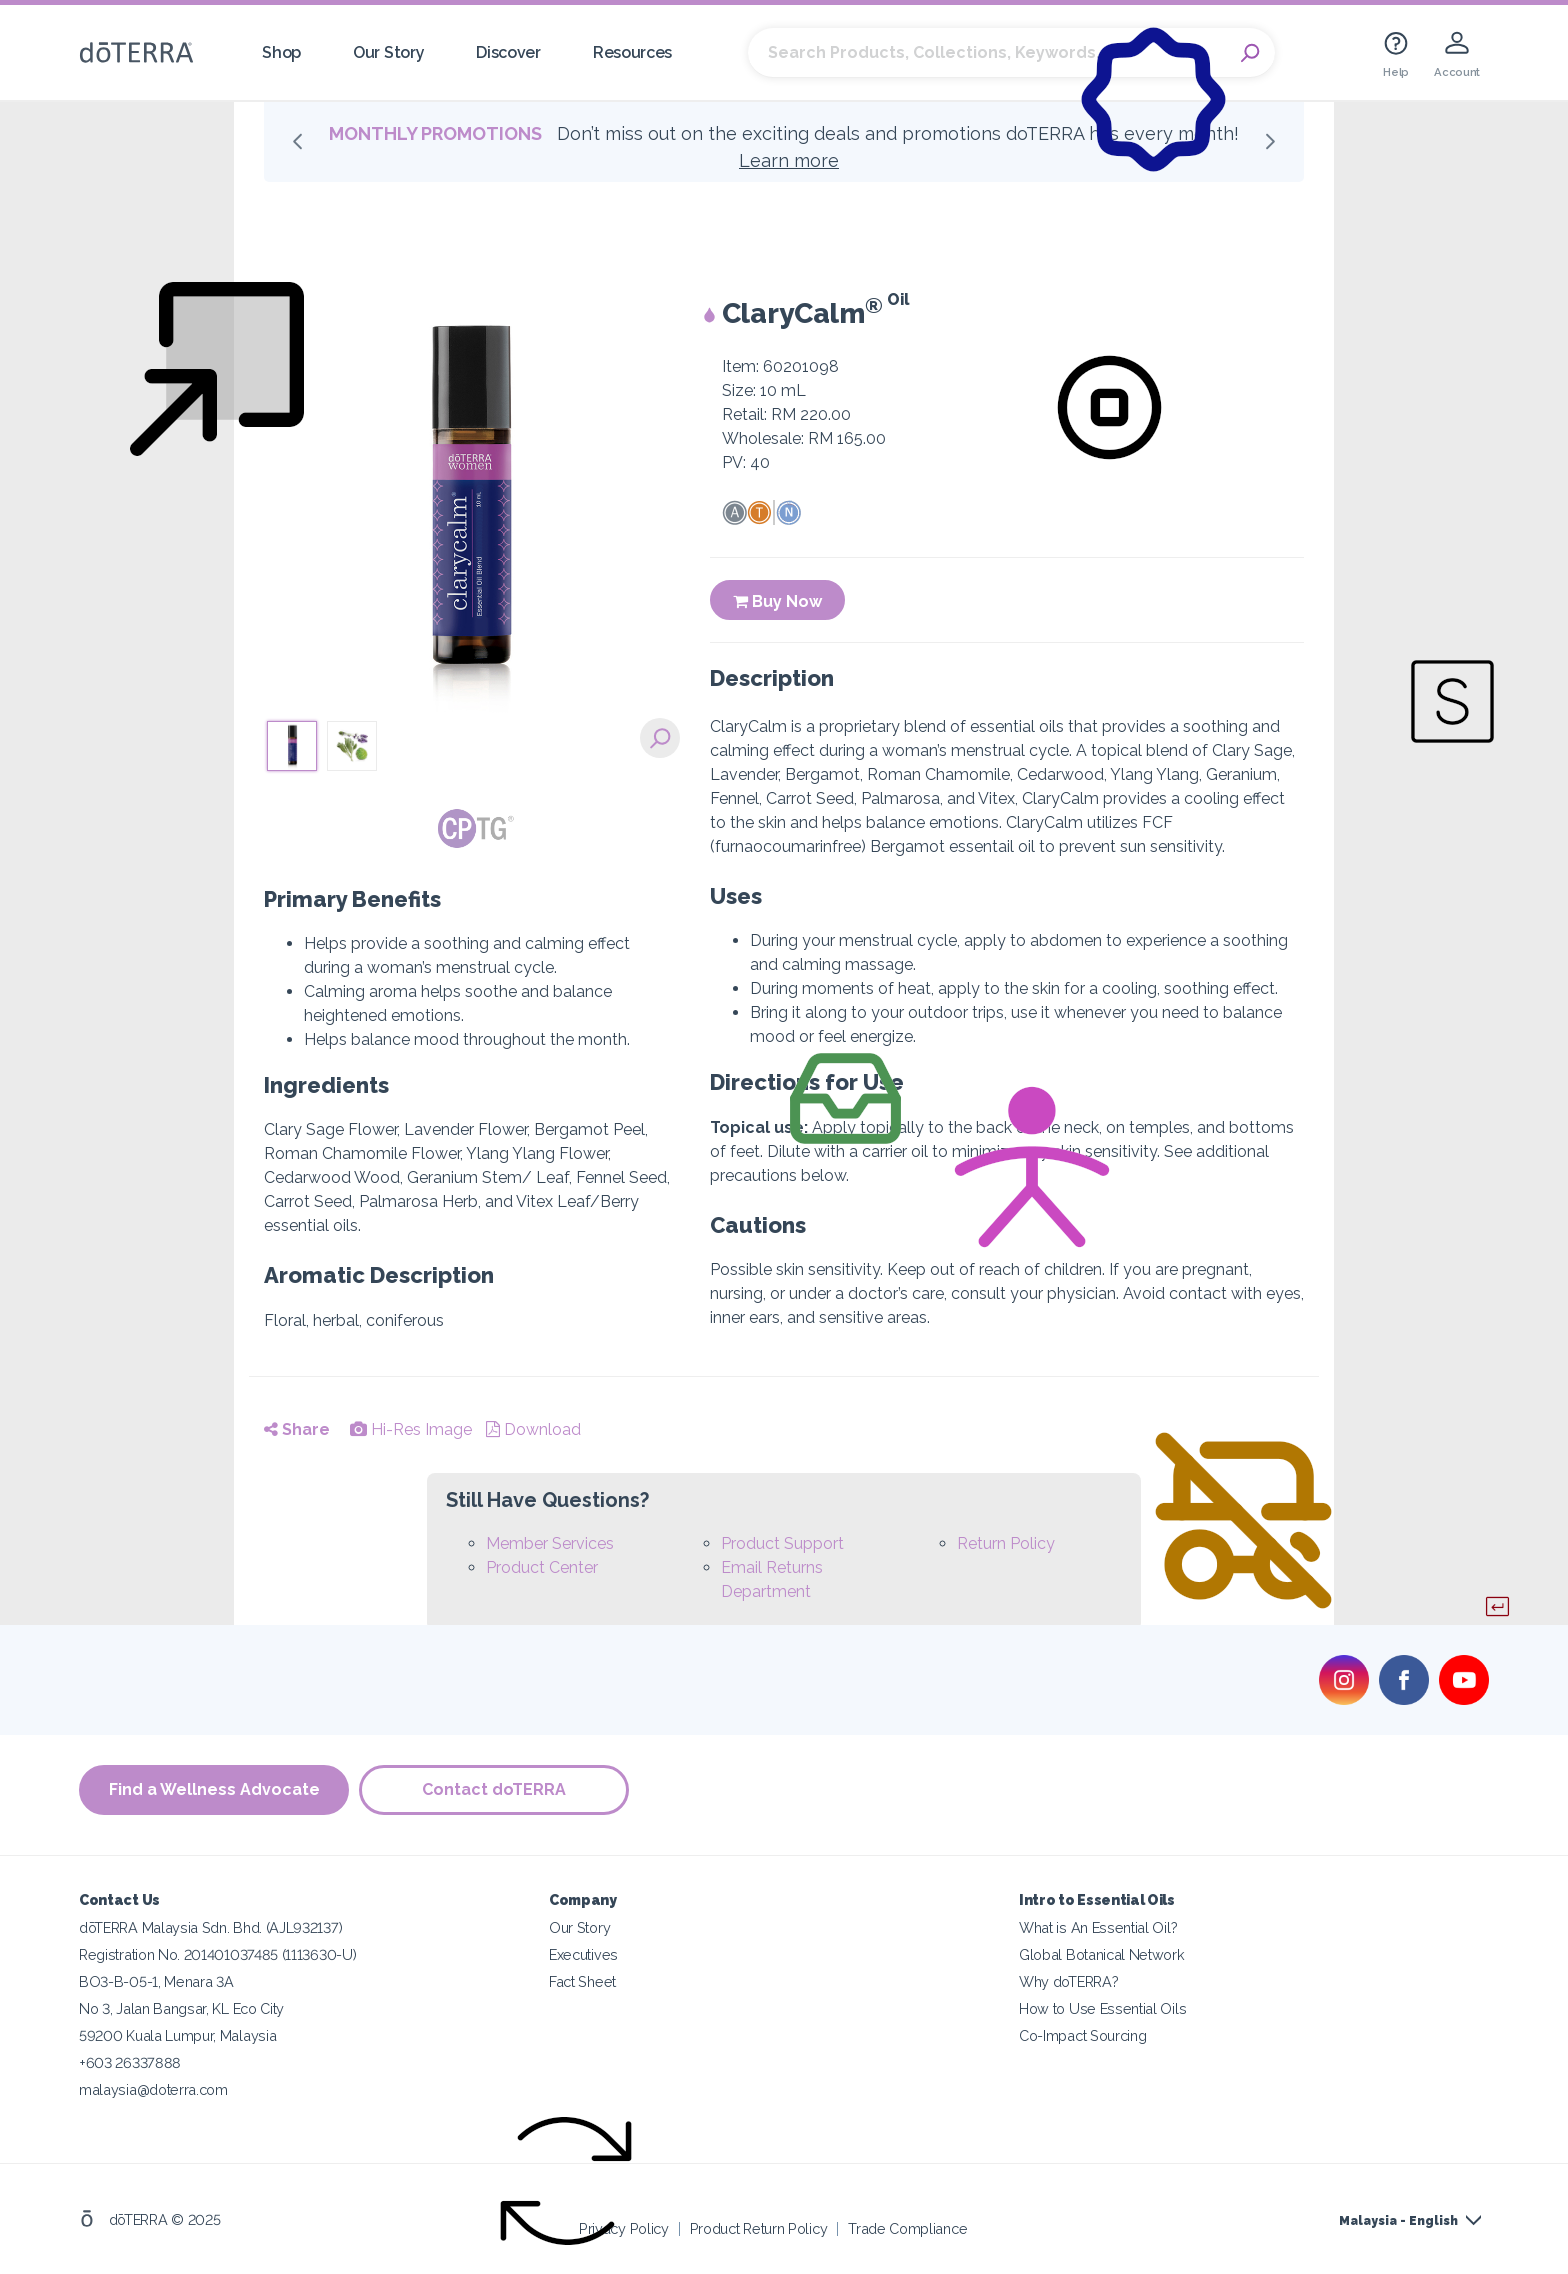  Describe the element at coordinates (1452, 701) in the screenshot. I see `link to Stripe payment services` at that location.